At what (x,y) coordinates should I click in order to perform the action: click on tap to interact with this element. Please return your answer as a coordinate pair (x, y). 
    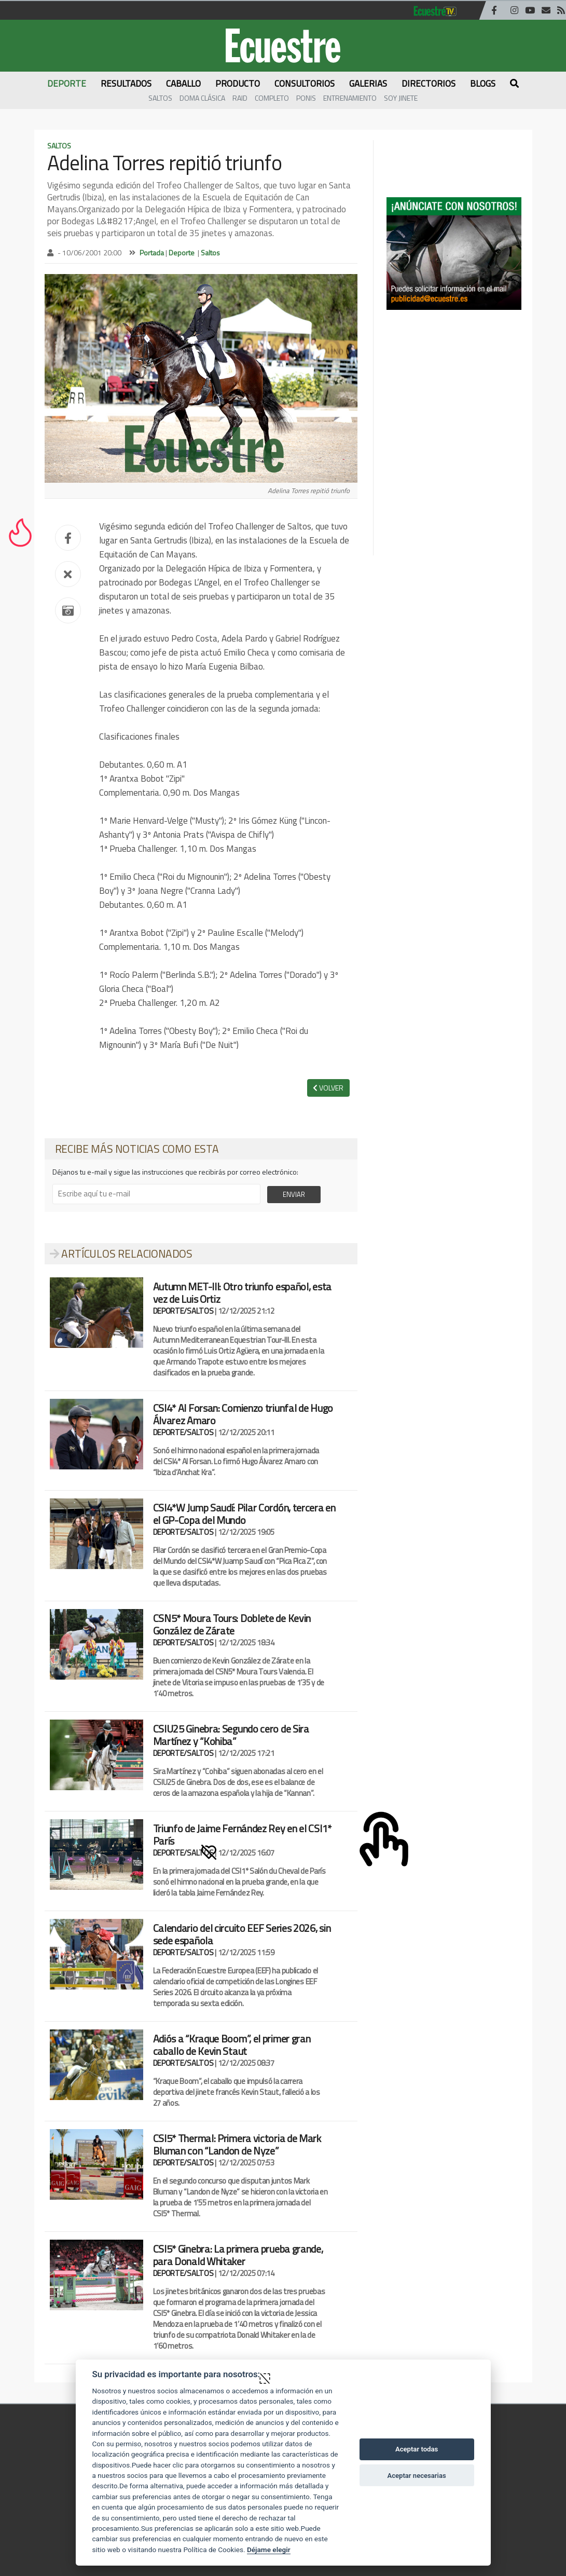
    Looking at the image, I should click on (384, 1840).